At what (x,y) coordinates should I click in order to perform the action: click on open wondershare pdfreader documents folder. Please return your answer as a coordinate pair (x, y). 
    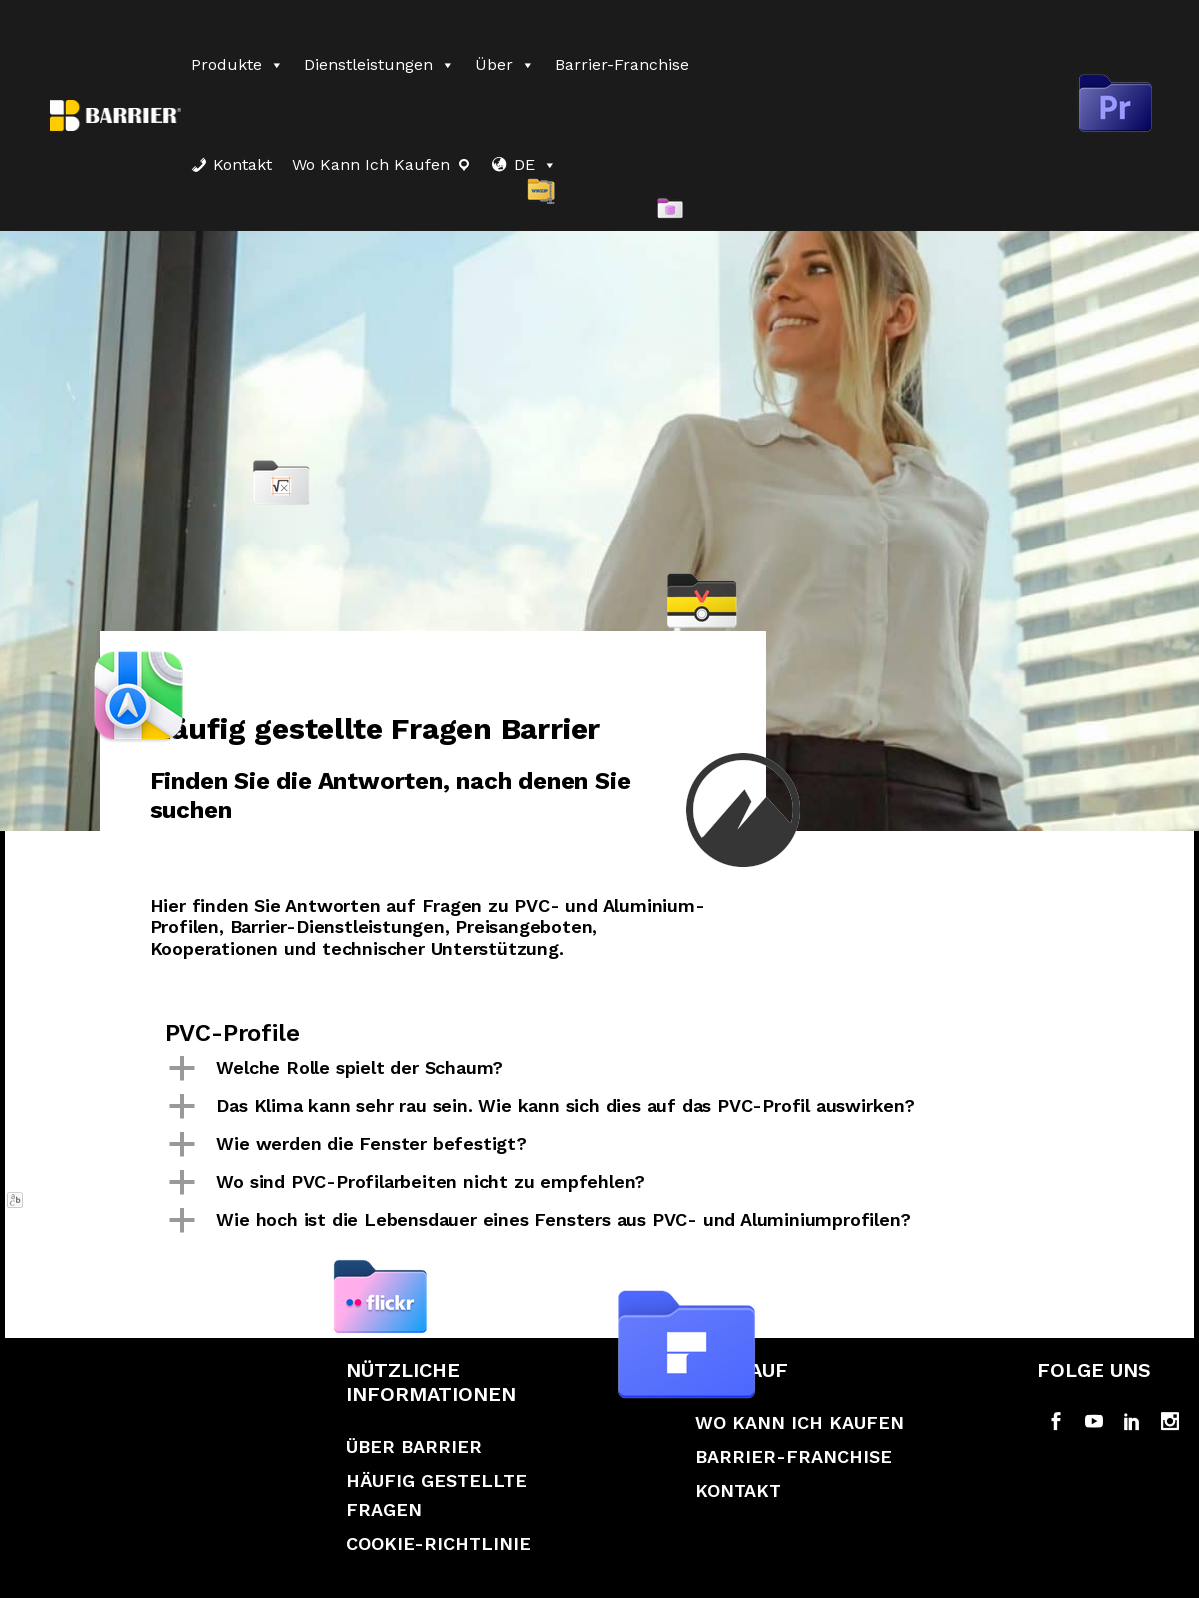
    Looking at the image, I should click on (686, 1348).